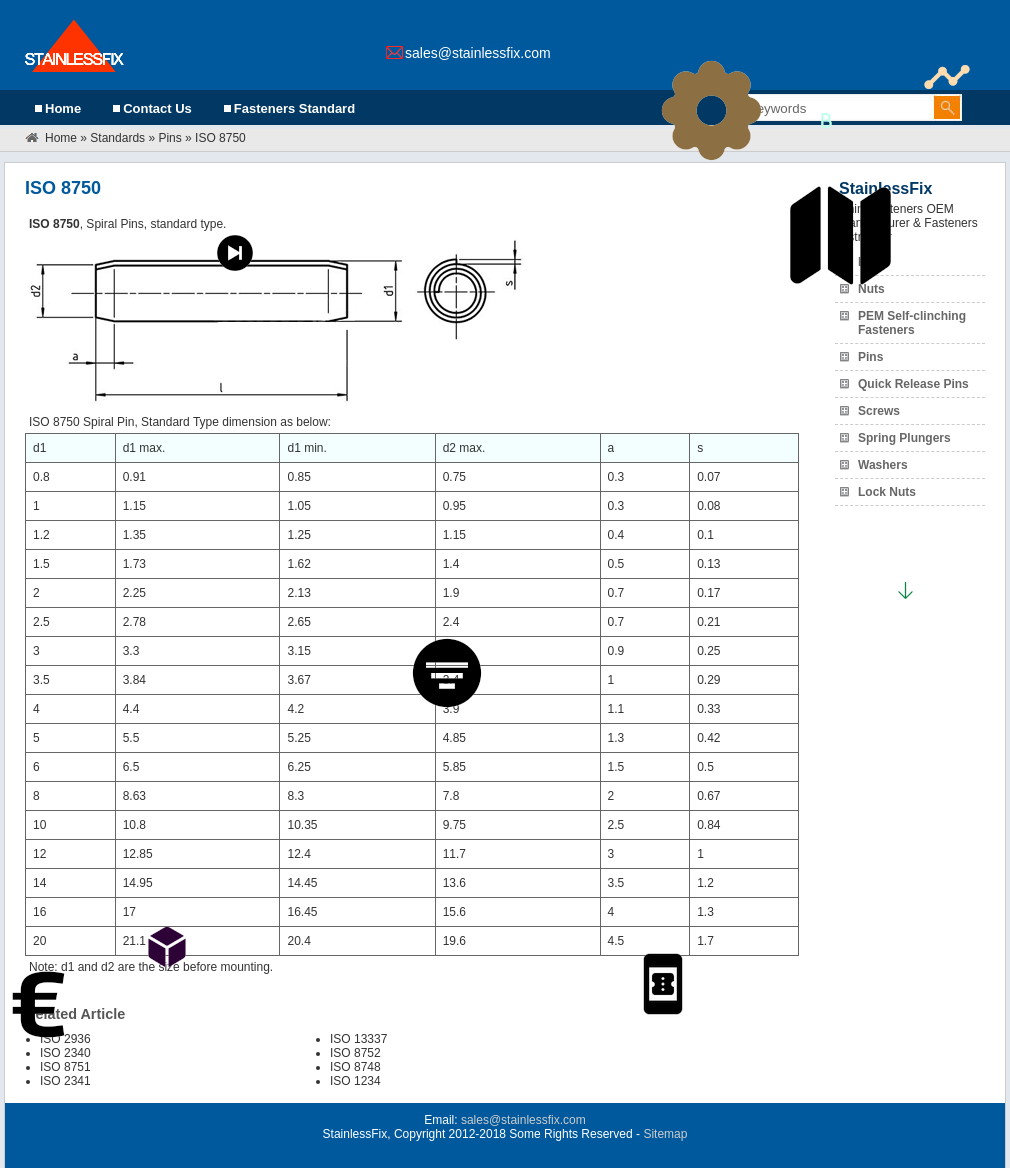 Image resolution: width=1010 pixels, height=1168 pixels. Describe the element at coordinates (167, 947) in the screenshot. I see `view 3D model or object` at that location.